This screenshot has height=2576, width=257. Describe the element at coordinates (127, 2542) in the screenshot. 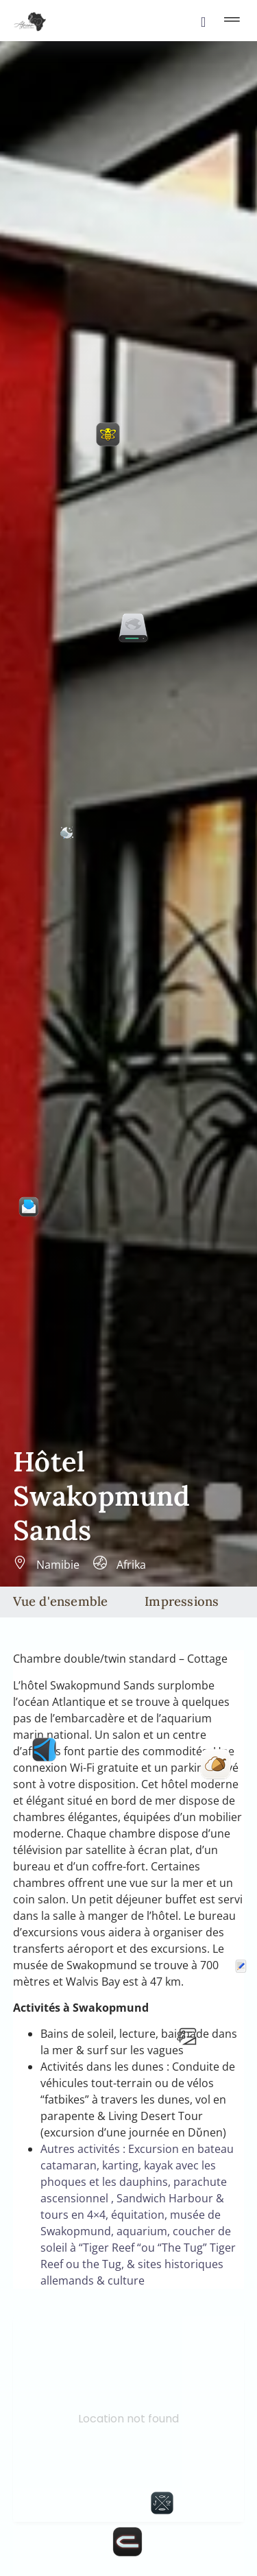

I see `launch crysis game` at that location.